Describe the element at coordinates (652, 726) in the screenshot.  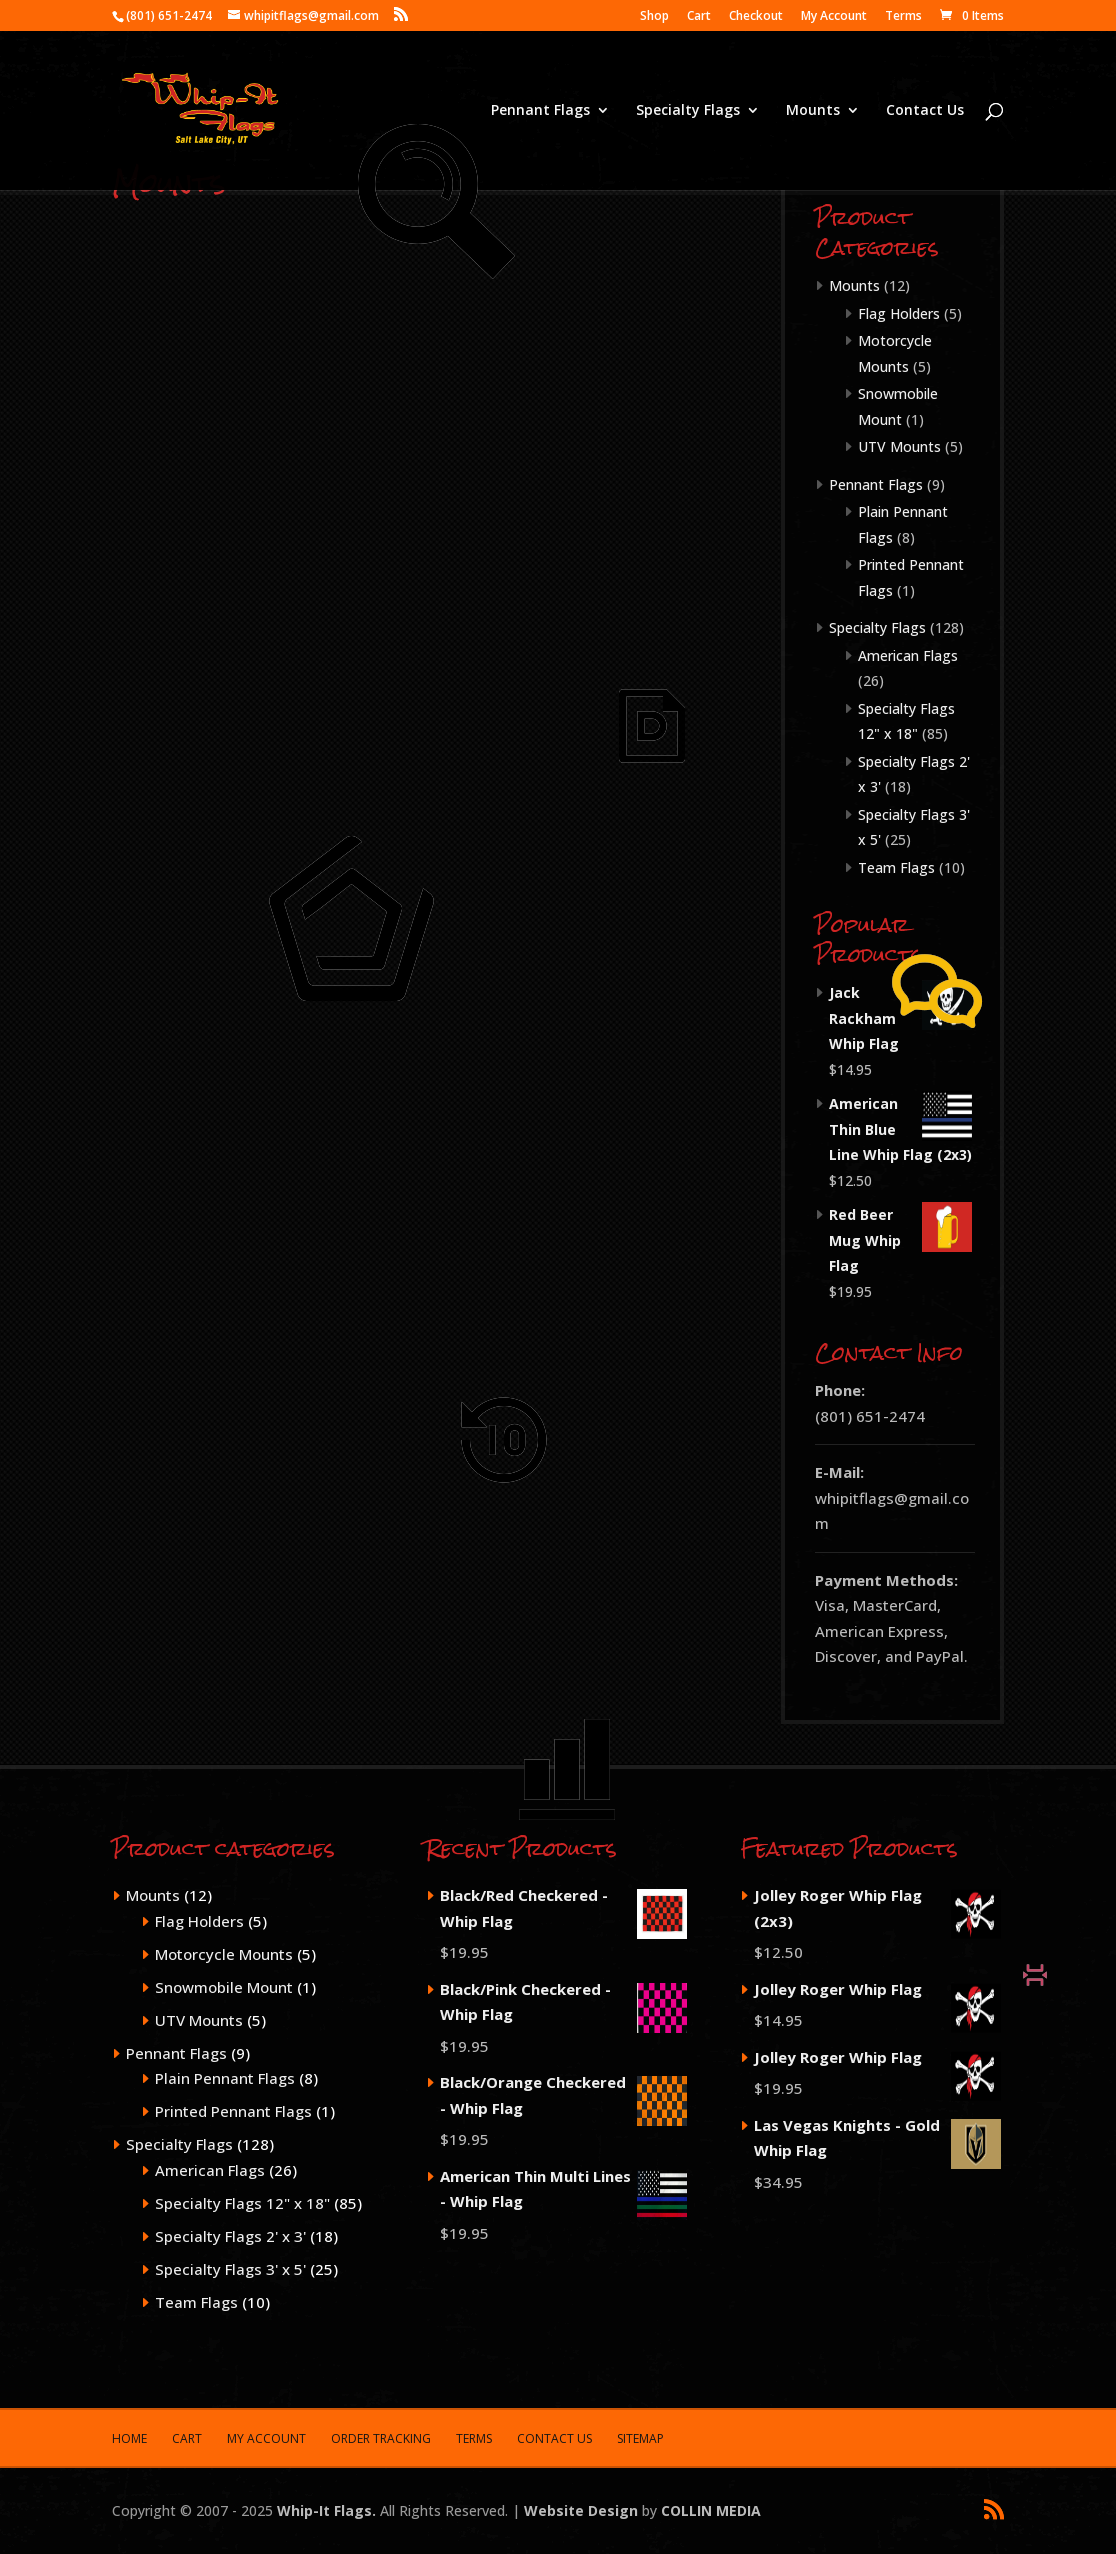
I see `view or open a PDF document` at that location.